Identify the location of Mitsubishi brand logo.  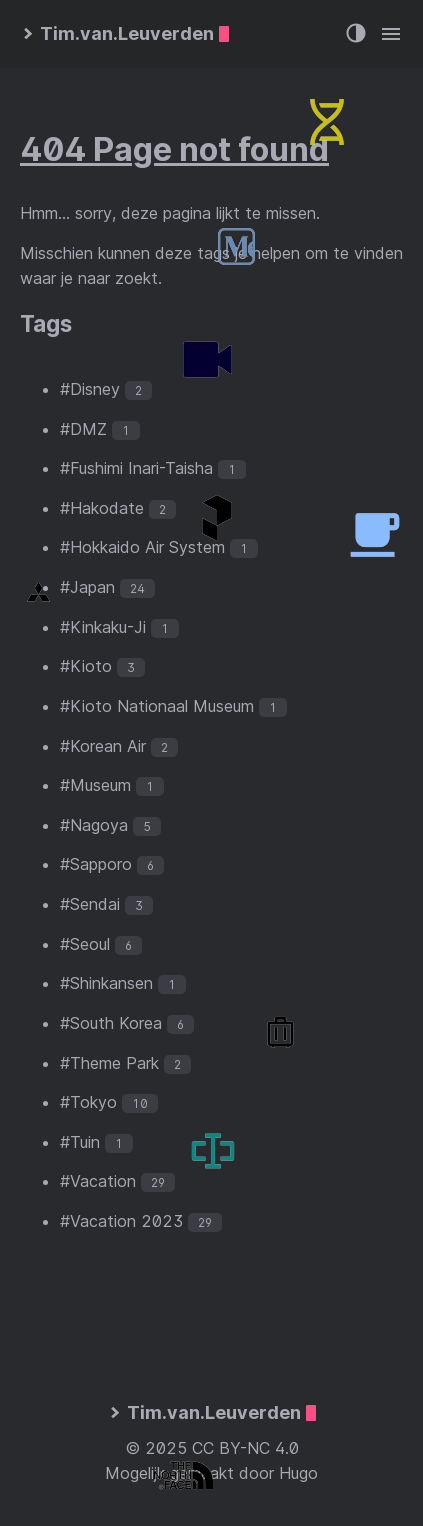
(38, 591).